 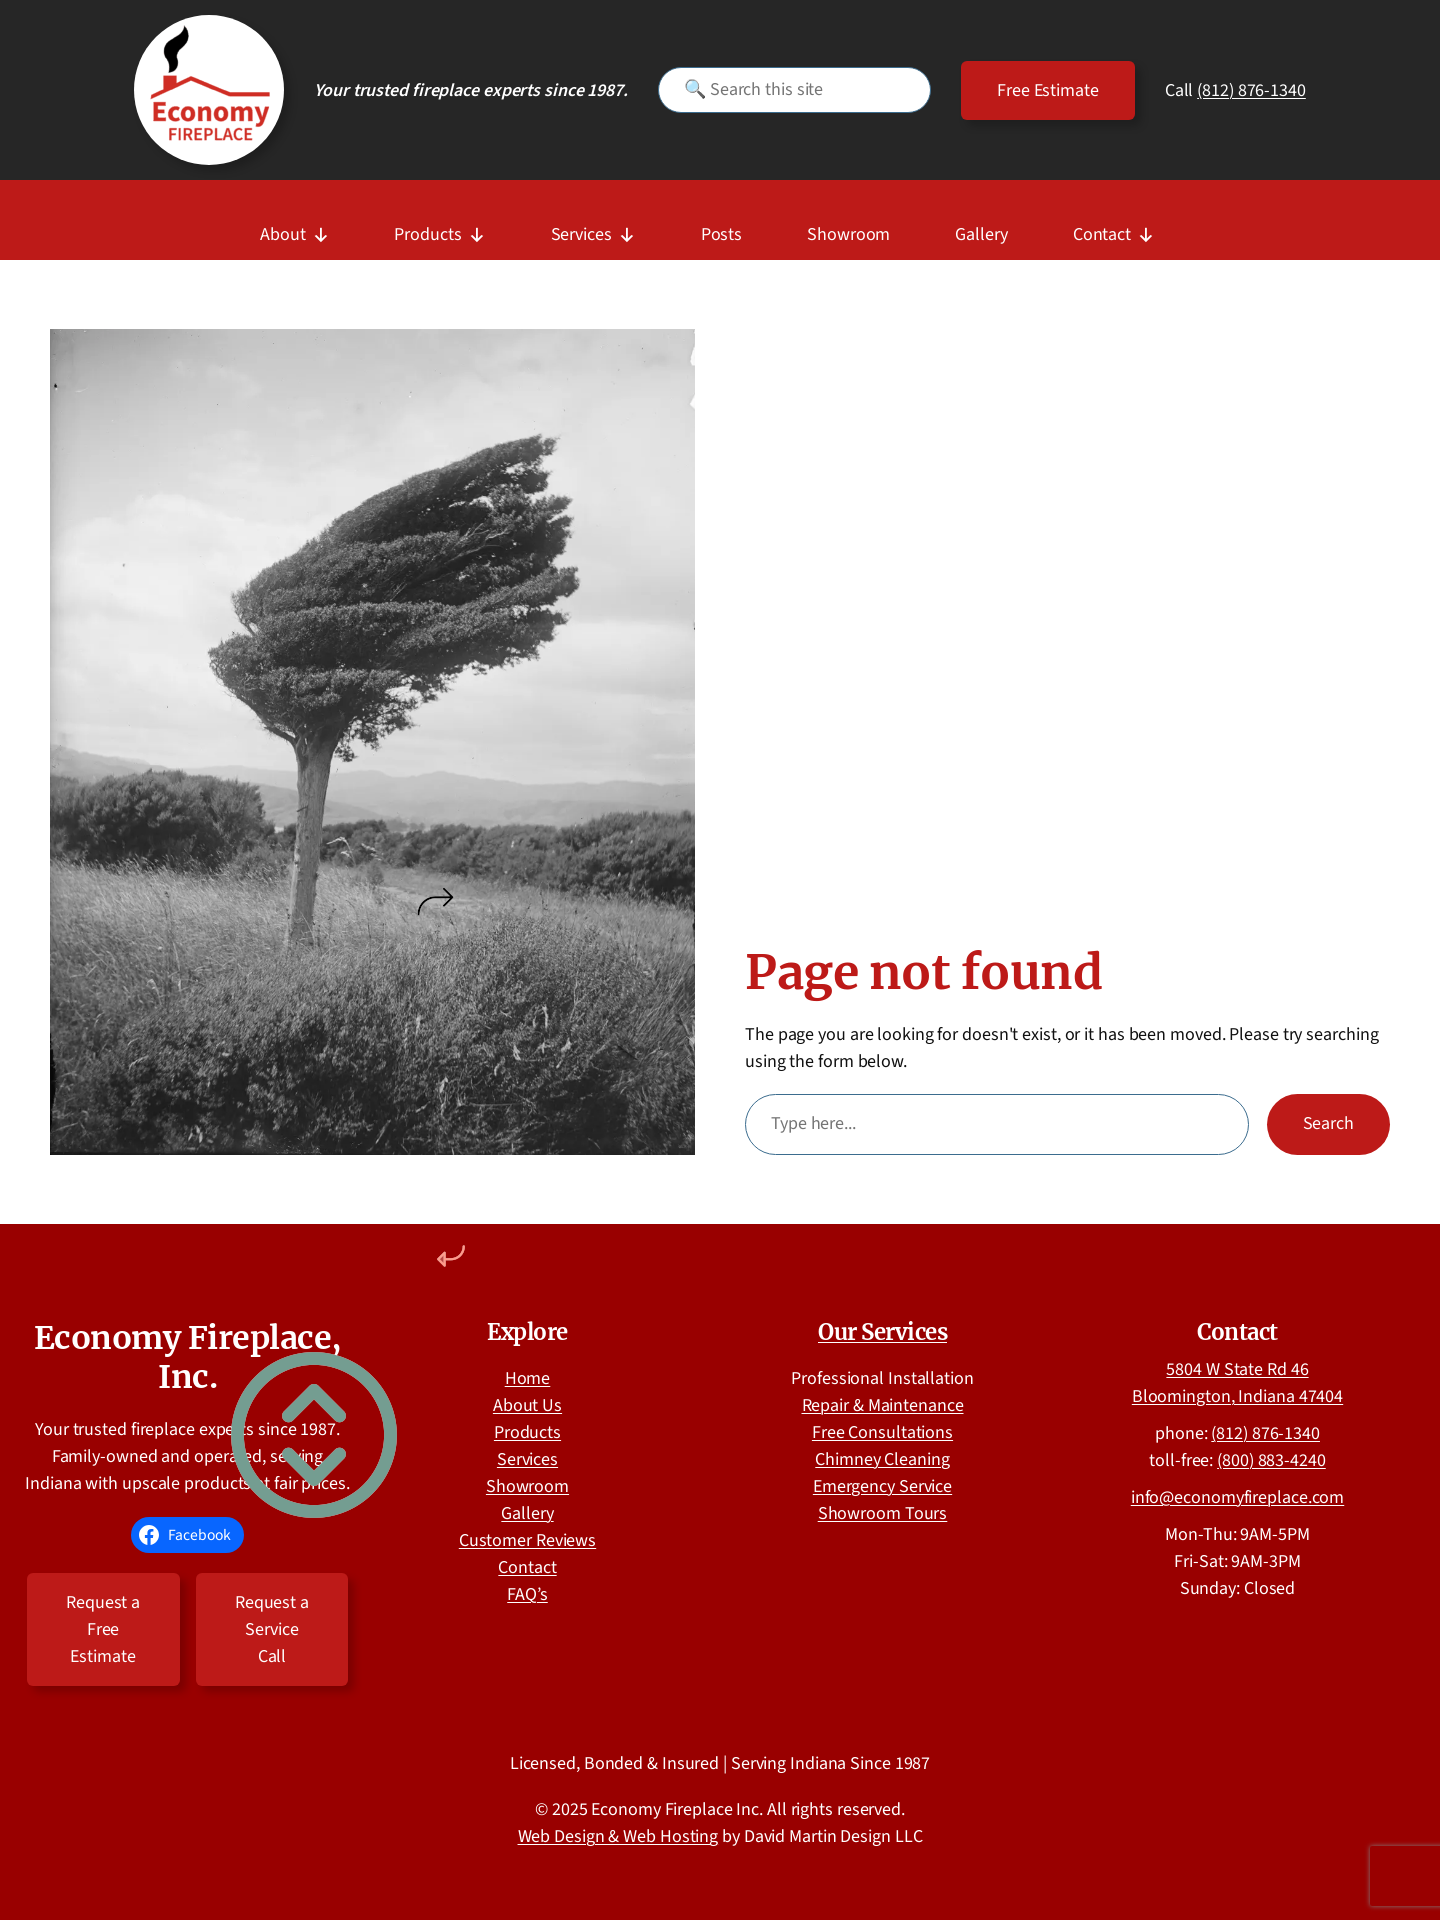 What do you see at coordinates (435, 901) in the screenshot?
I see `share or forward content` at bounding box center [435, 901].